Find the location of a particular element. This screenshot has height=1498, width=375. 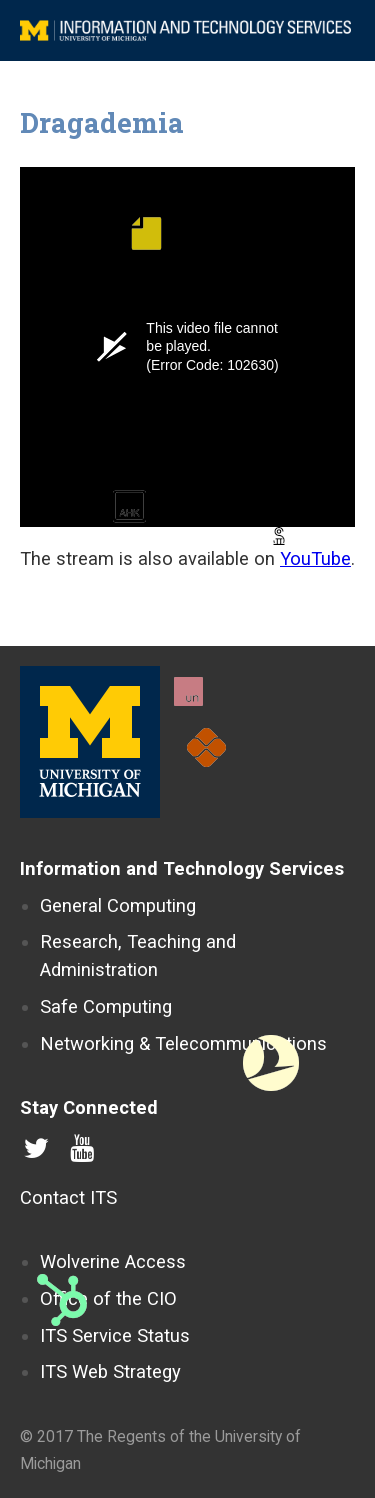

simple icons brand logo is located at coordinates (279, 536).